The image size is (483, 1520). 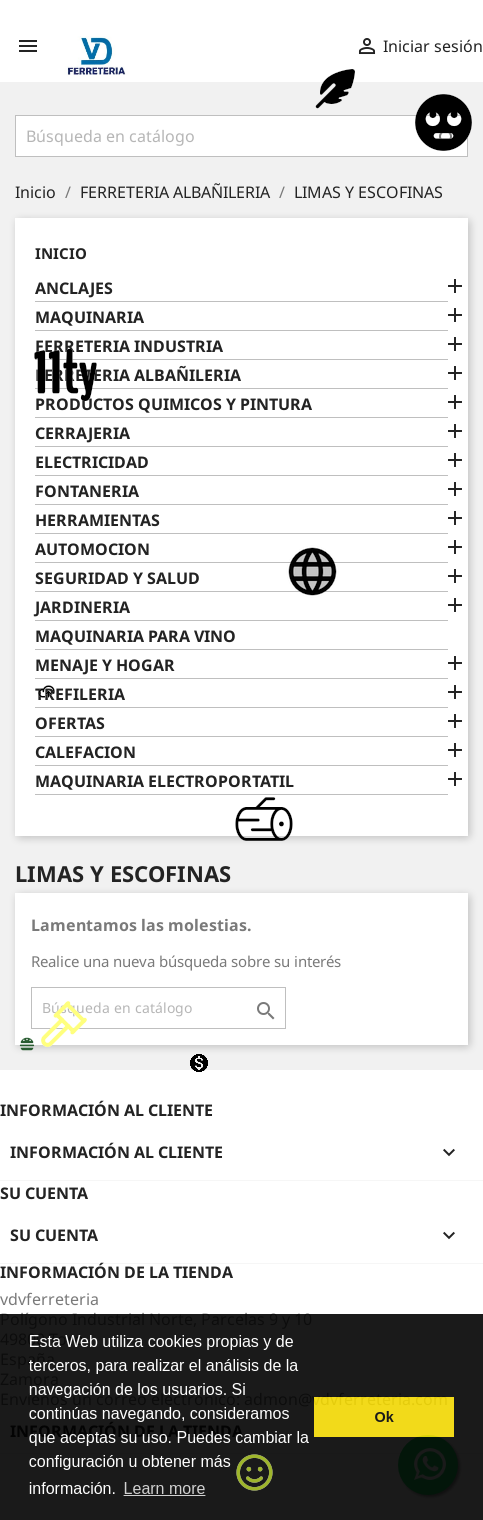 What do you see at coordinates (443, 122) in the screenshot?
I see `express annoyance or disinterest in a reaction` at bounding box center [443, 122].